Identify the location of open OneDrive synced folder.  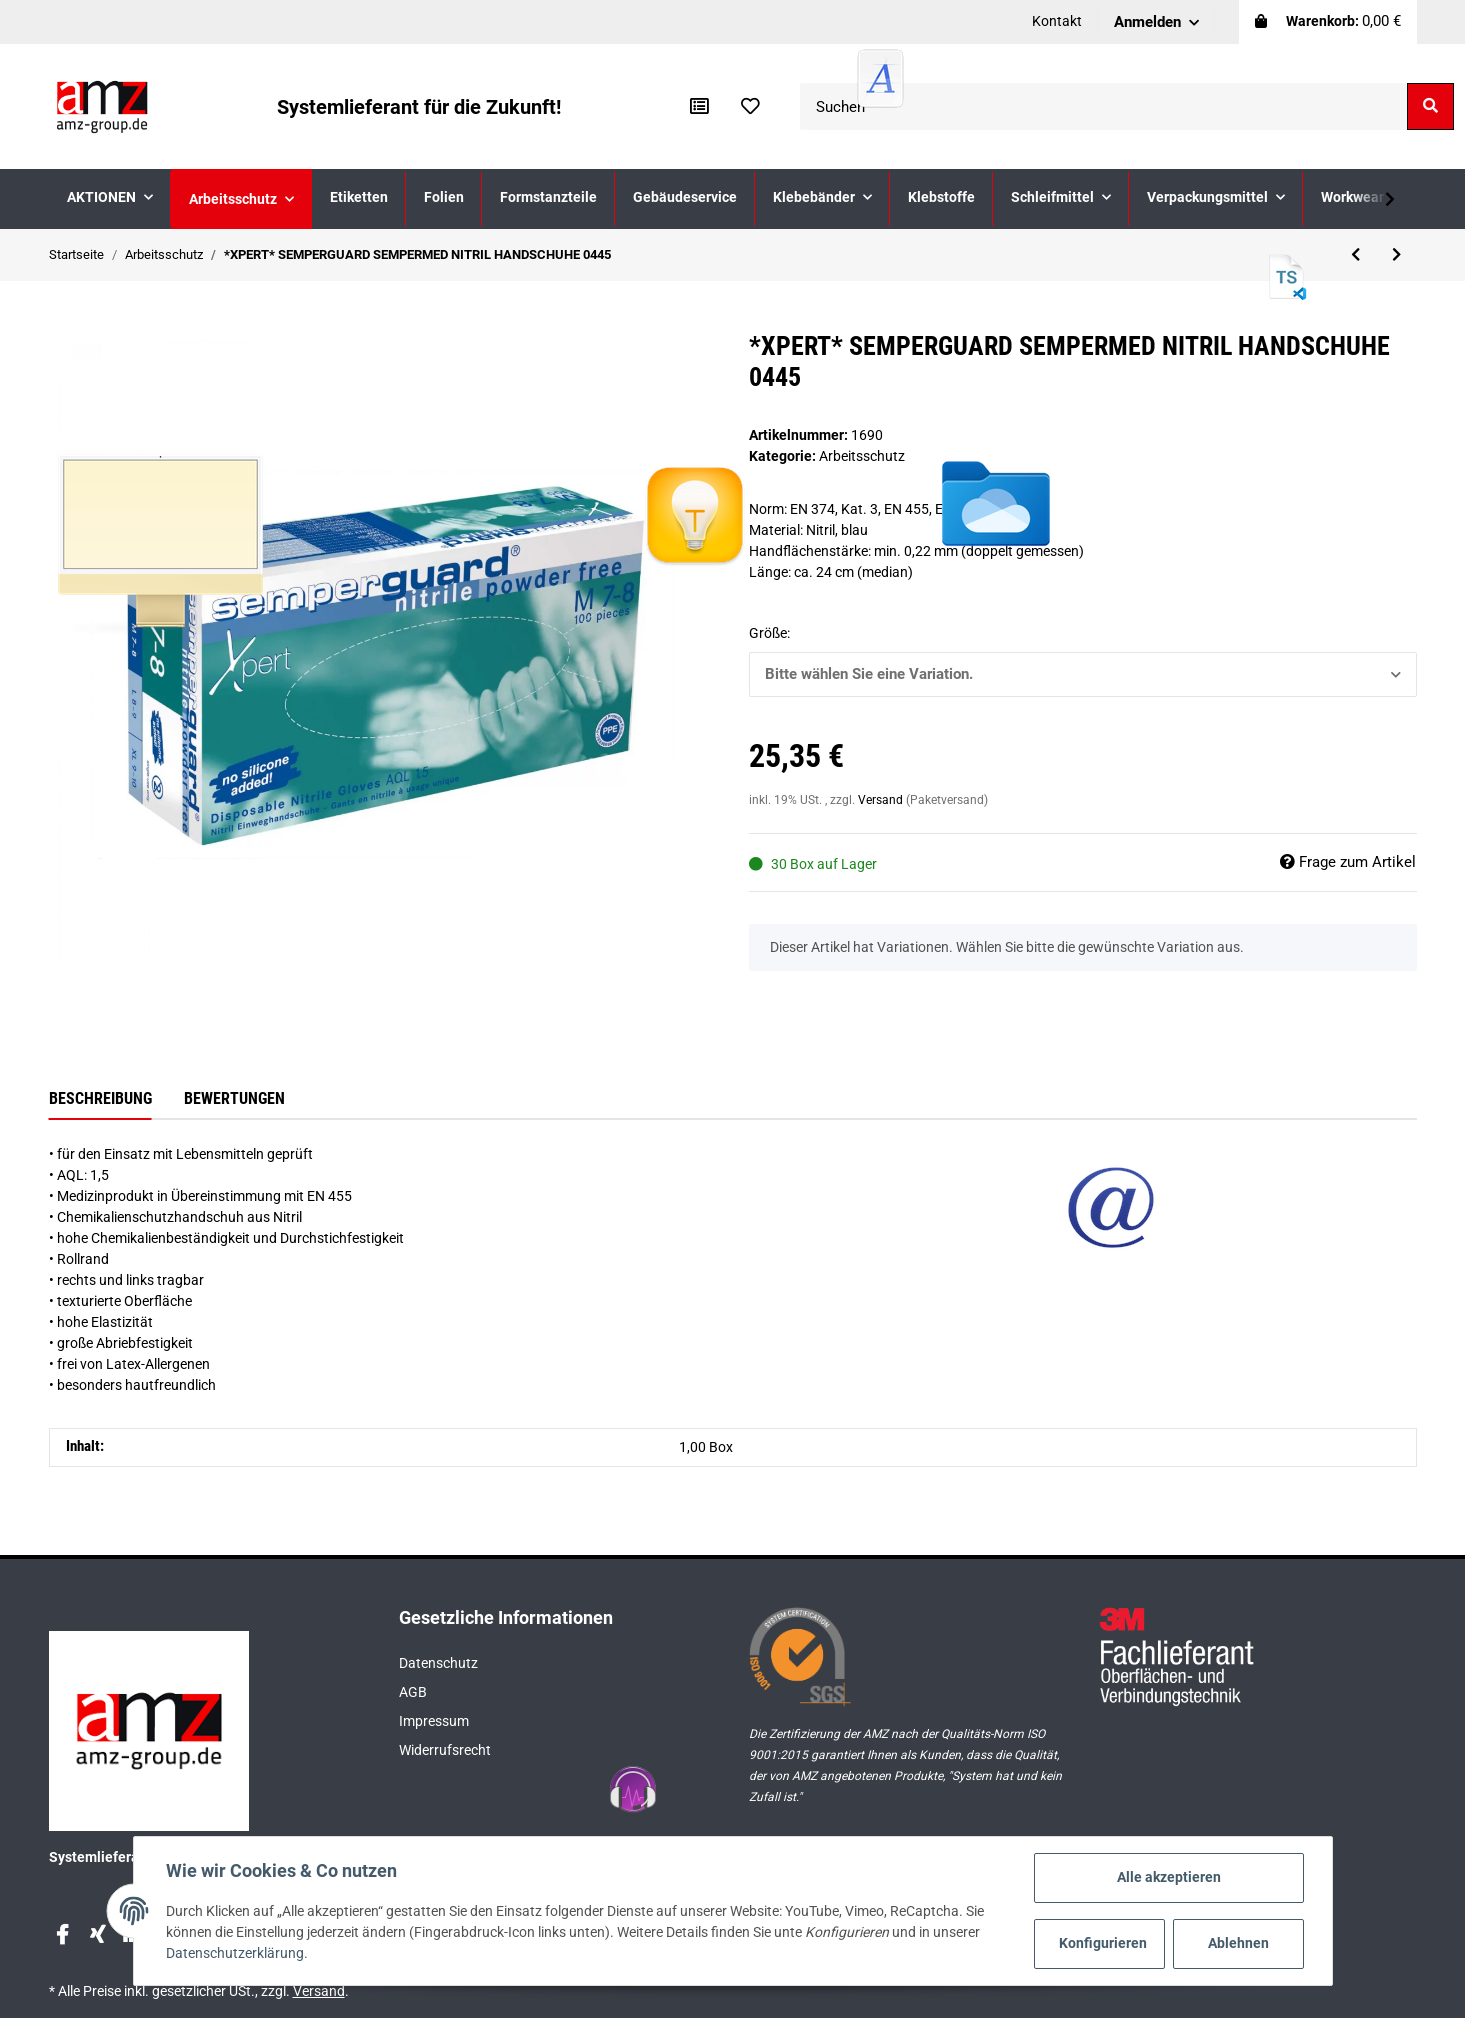
(995, 506).